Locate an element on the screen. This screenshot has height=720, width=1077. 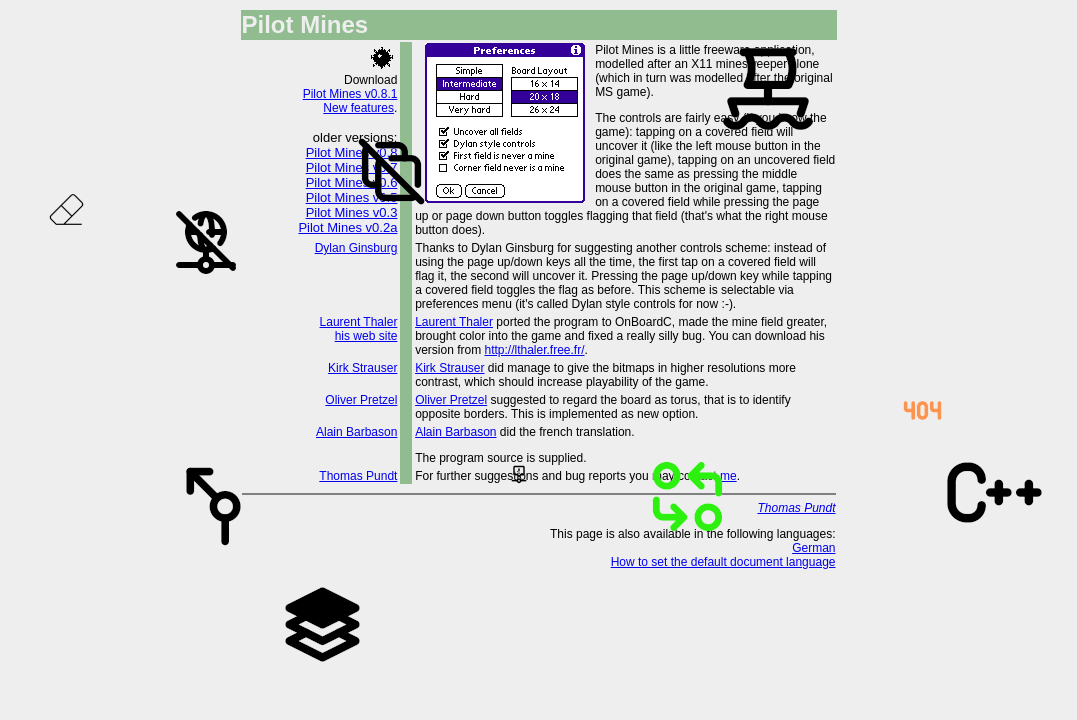
indicates page not found error is located at coordinates (922, 410).